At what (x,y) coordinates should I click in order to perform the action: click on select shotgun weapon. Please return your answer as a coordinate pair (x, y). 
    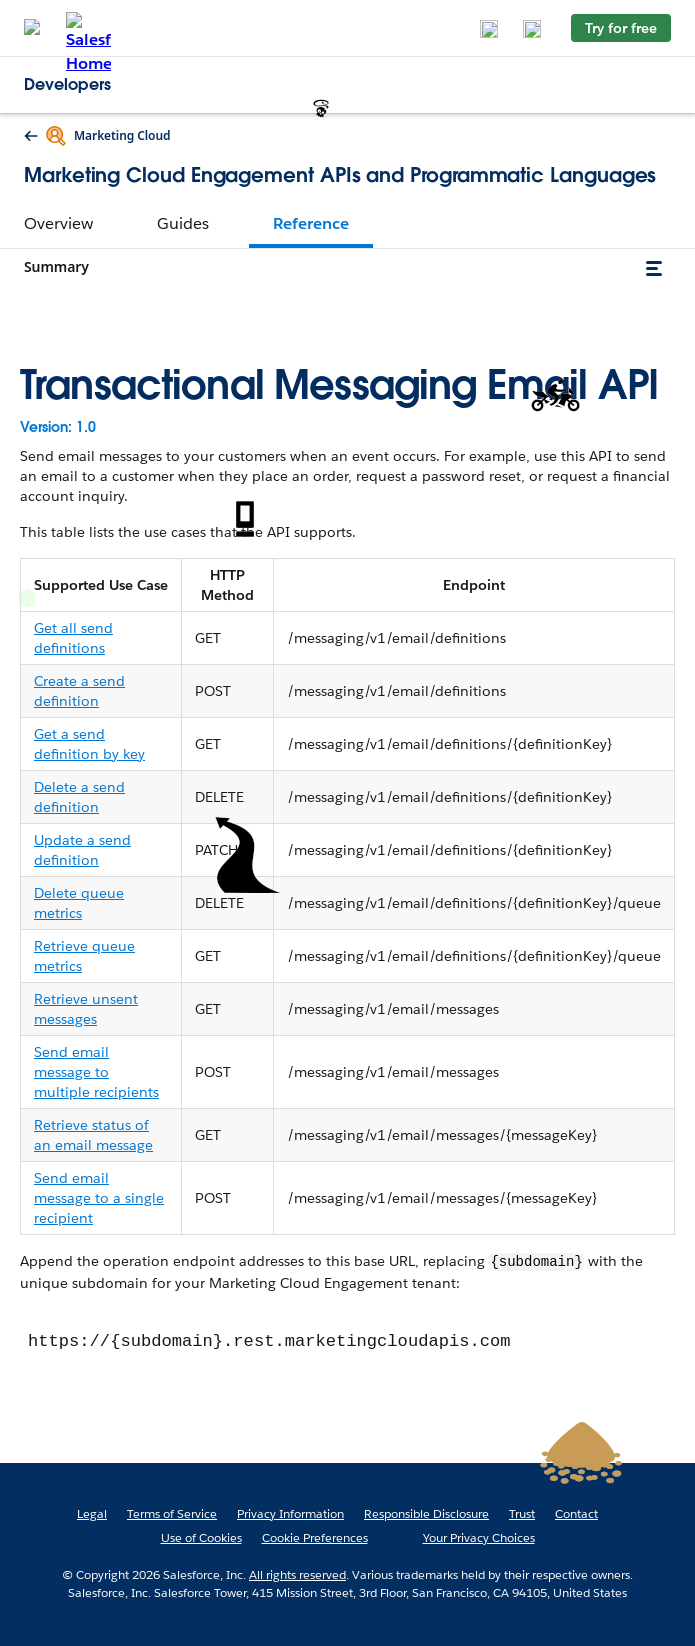
    Looking at the image, I should click on (245, 519).